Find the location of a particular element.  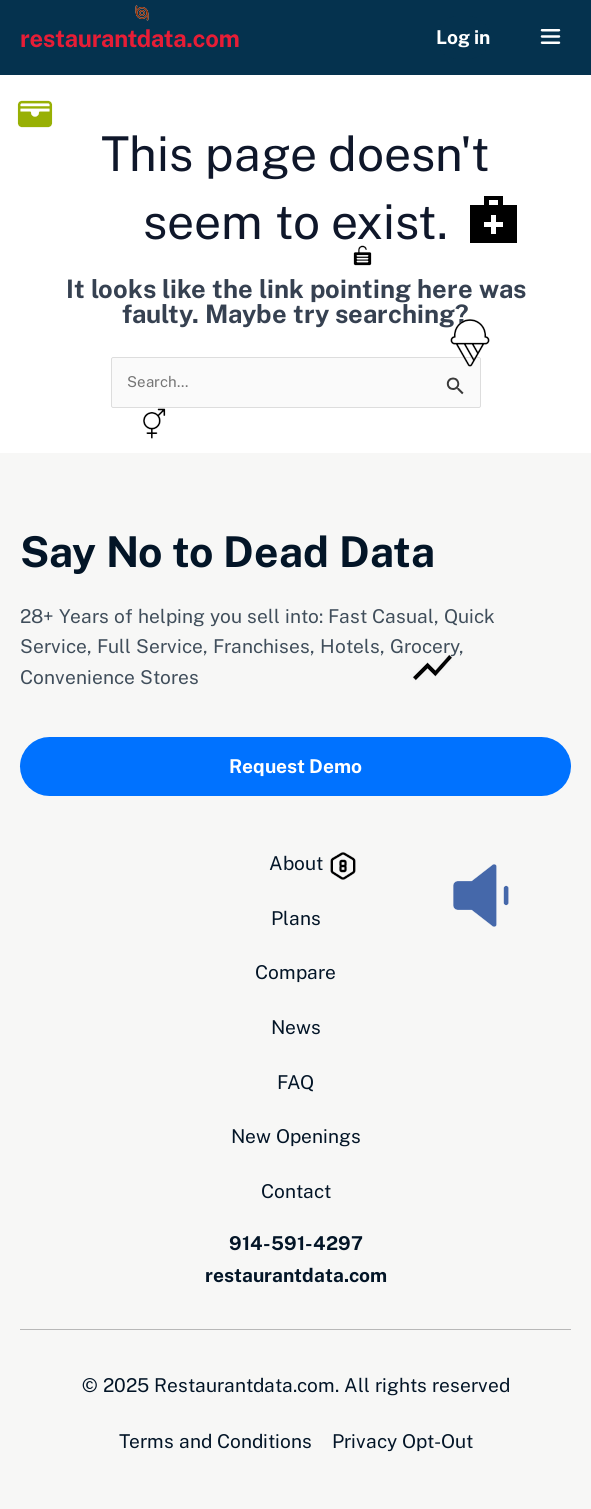

view analytics or statistics is located at coordinates (432, 667).